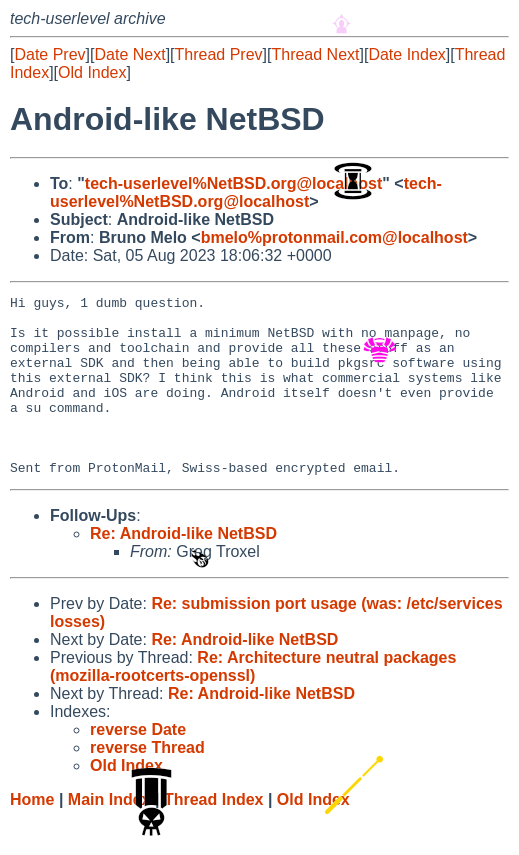 The image size is (519, 855). I want to click on indicates a hot streak or trending content, so click(199, 558).